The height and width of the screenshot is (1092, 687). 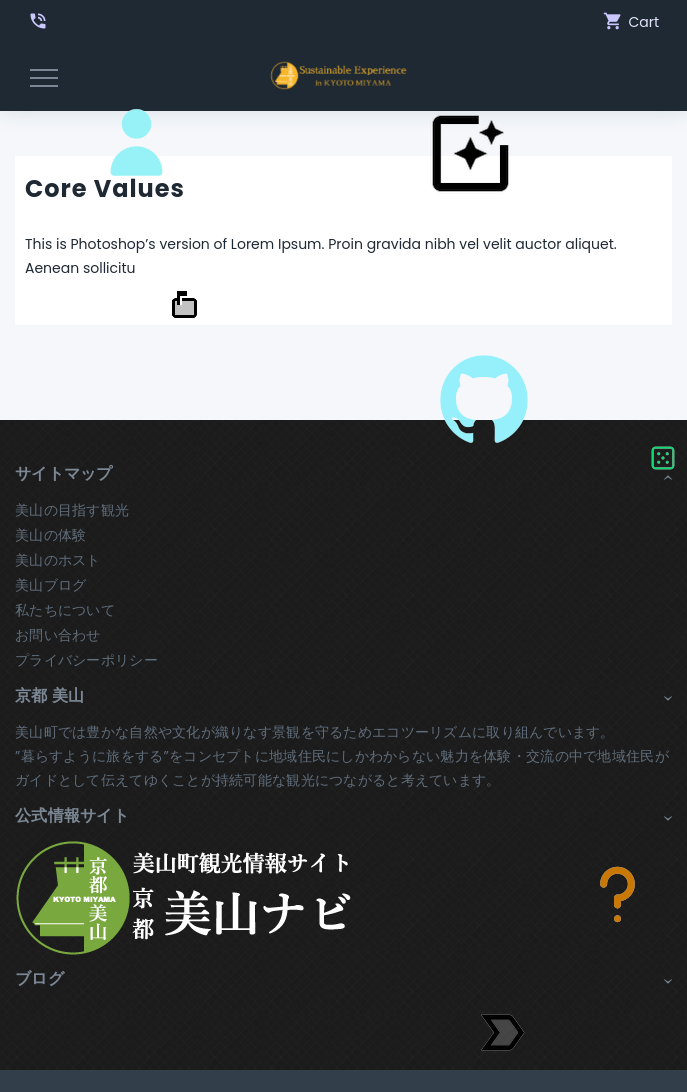 I want to click on view your profile, so click(x=136, y=142).